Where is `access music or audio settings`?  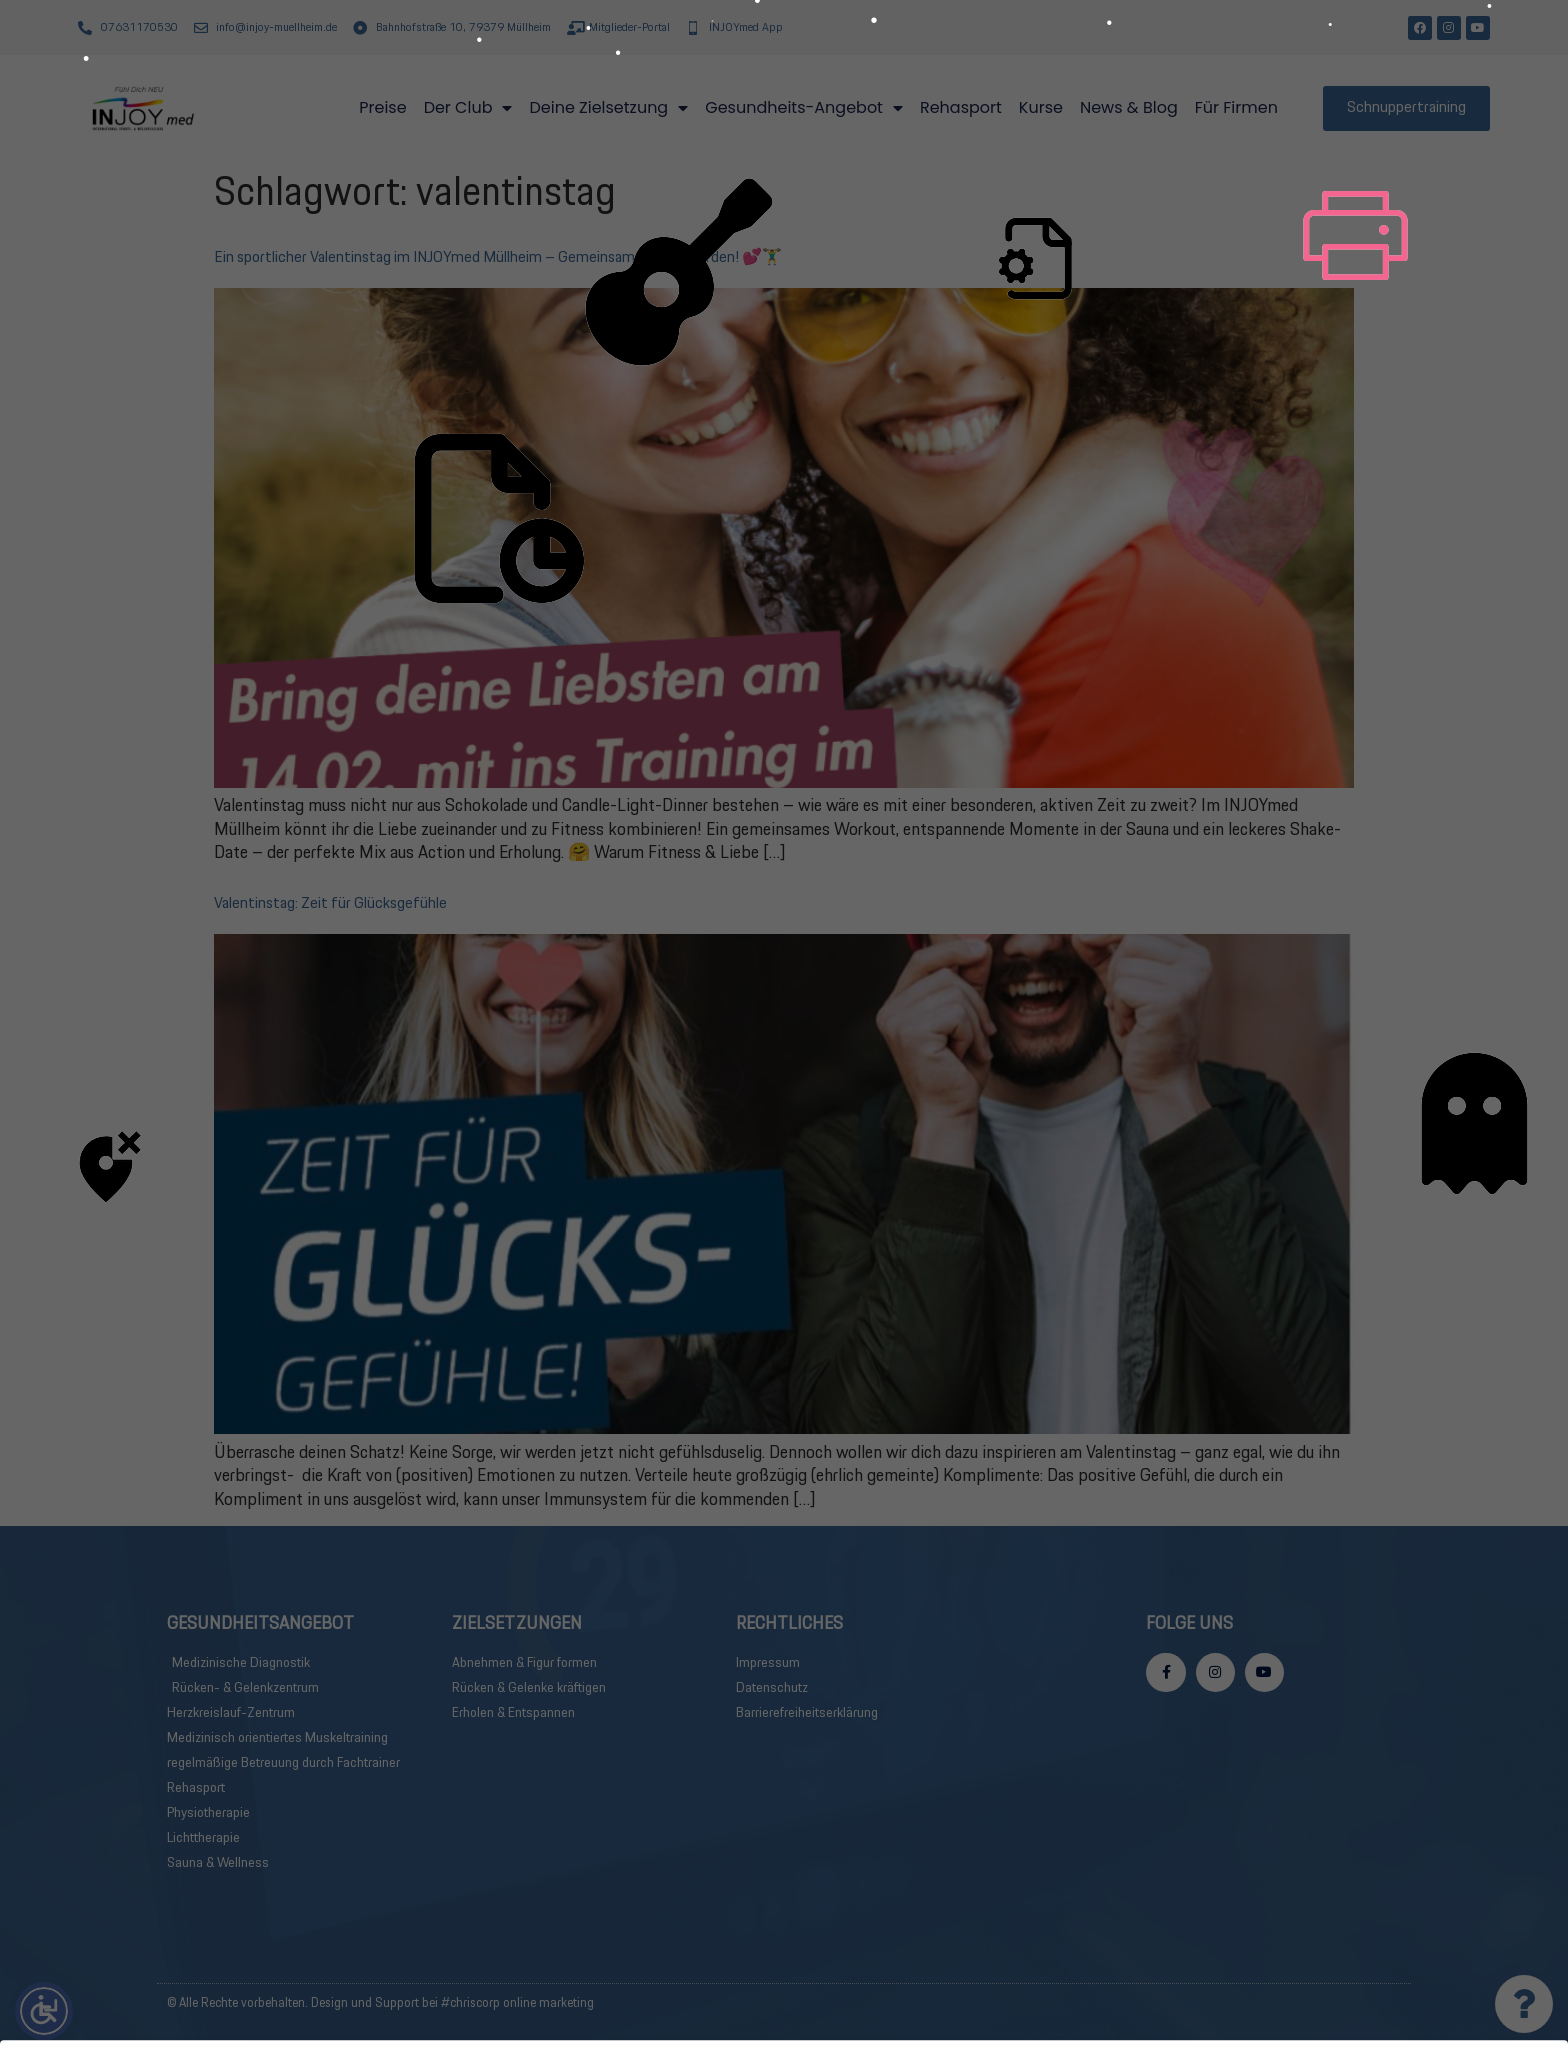
access music or audio settings is located at coordinates (679, 272).